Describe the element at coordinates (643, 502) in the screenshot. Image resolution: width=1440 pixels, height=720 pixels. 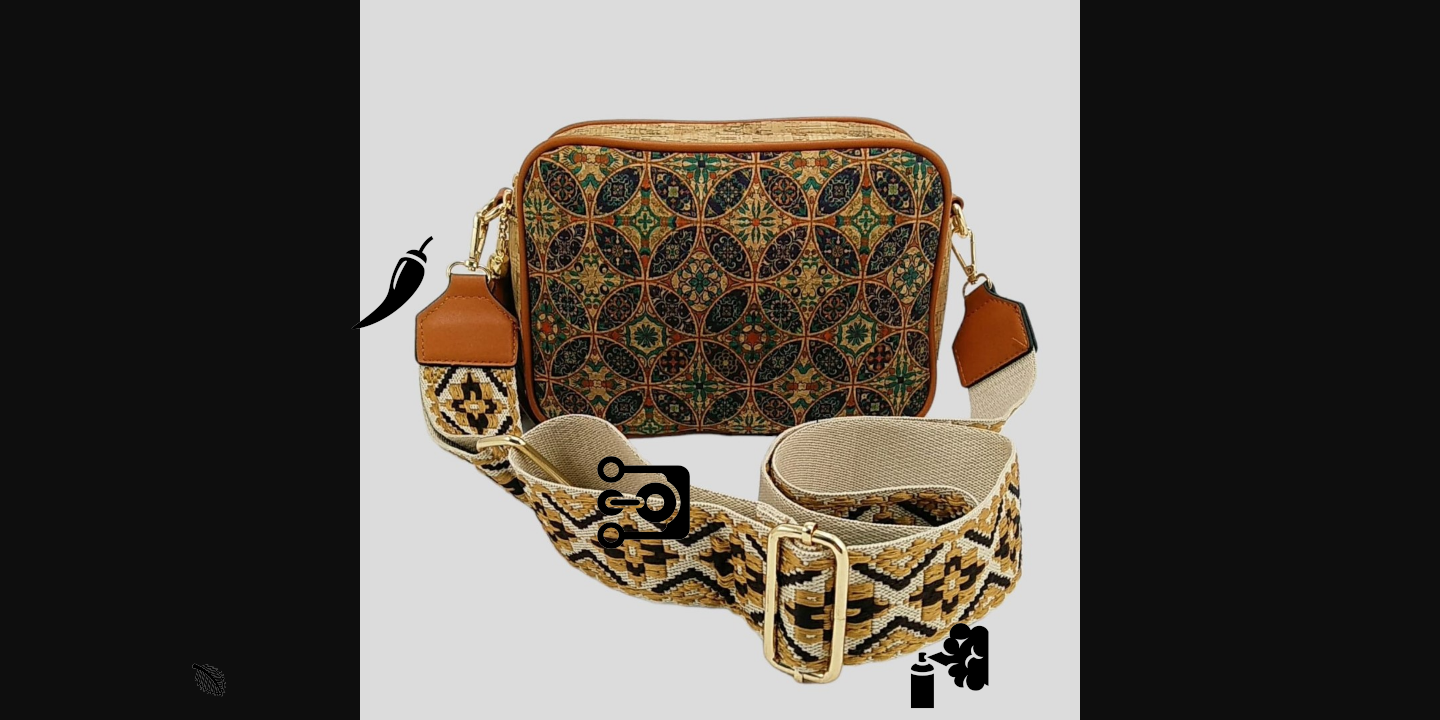
I see `access connection or node settings` at that location.